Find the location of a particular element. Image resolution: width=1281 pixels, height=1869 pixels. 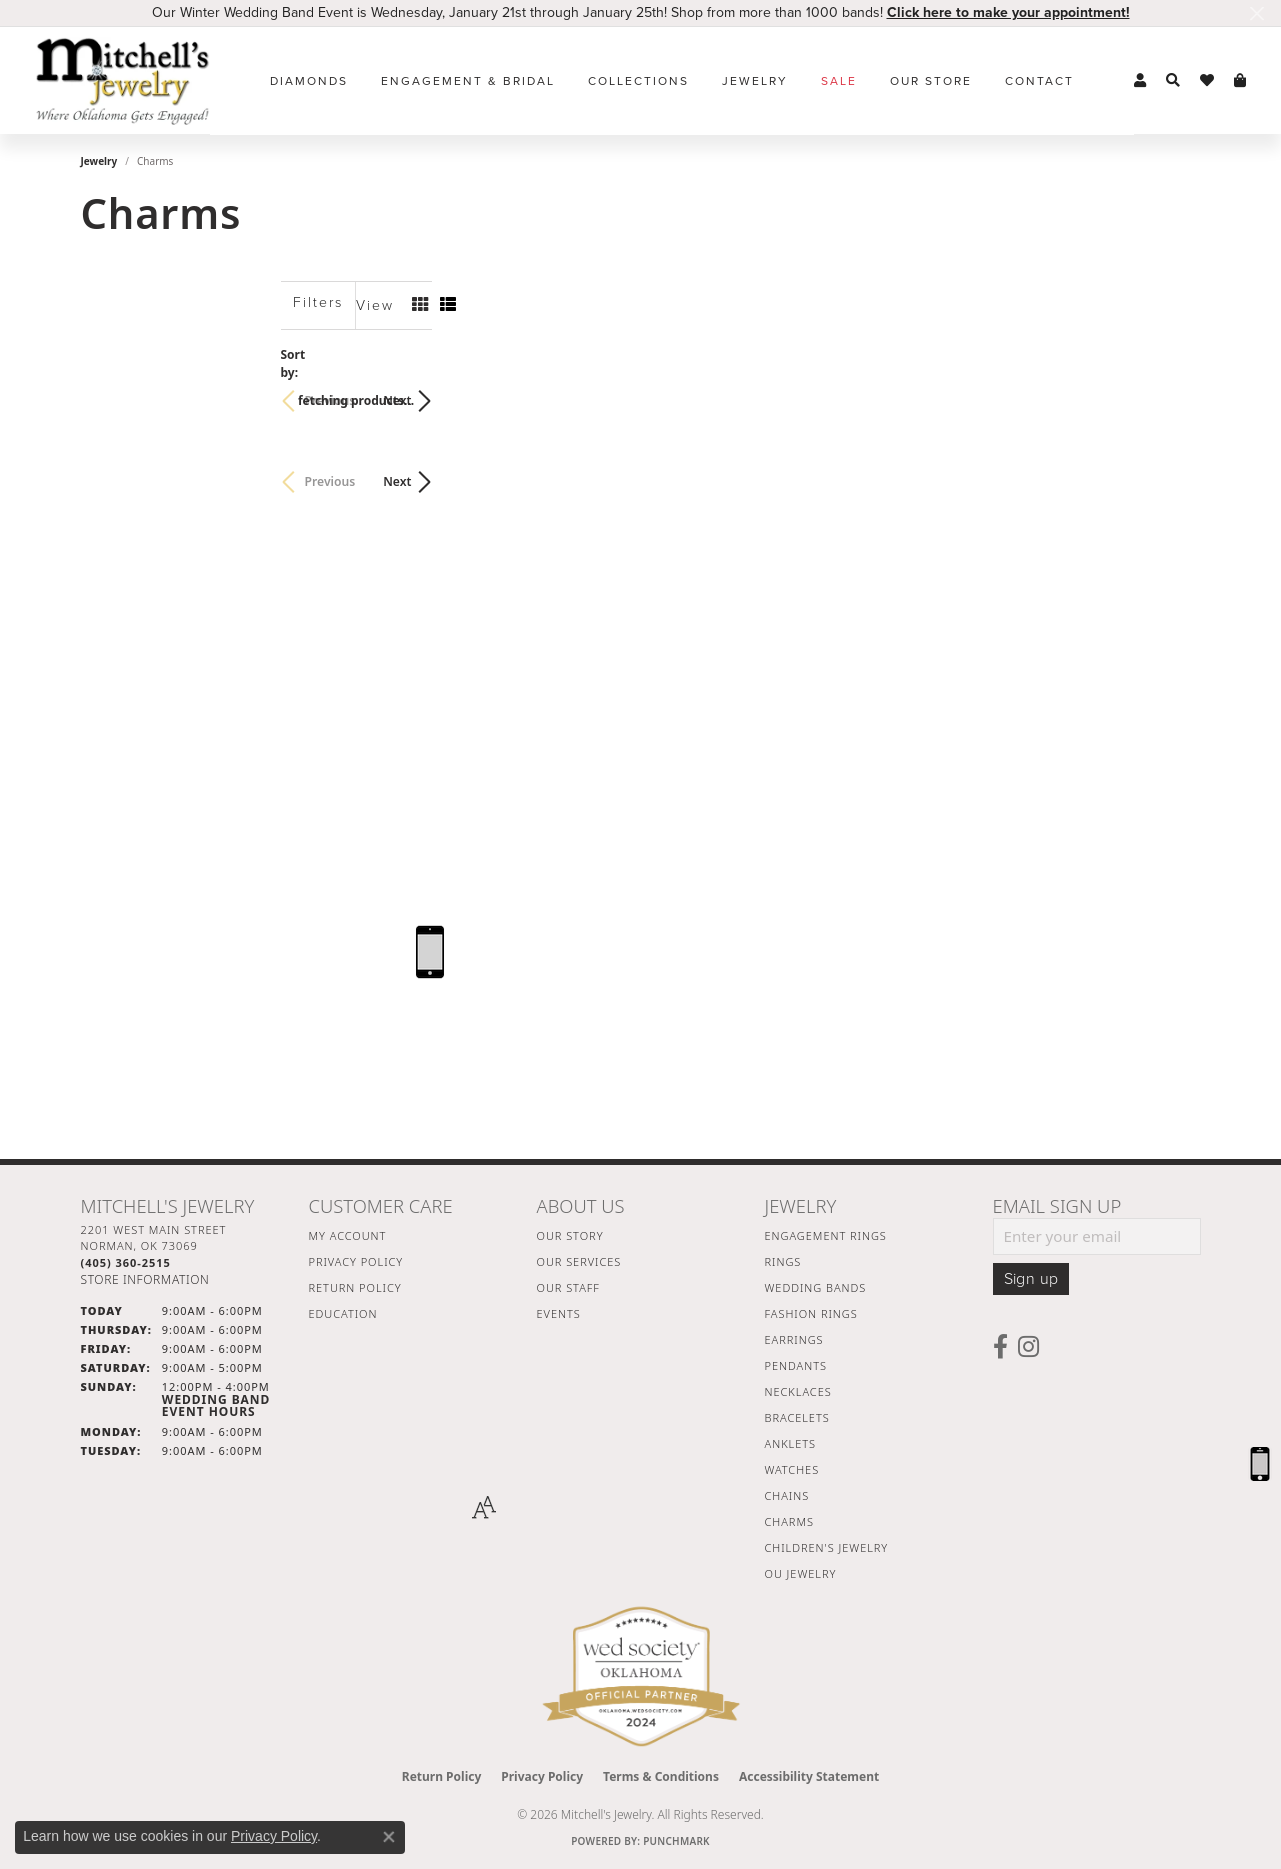

open the Books app is located at coordinates (142, 1315).